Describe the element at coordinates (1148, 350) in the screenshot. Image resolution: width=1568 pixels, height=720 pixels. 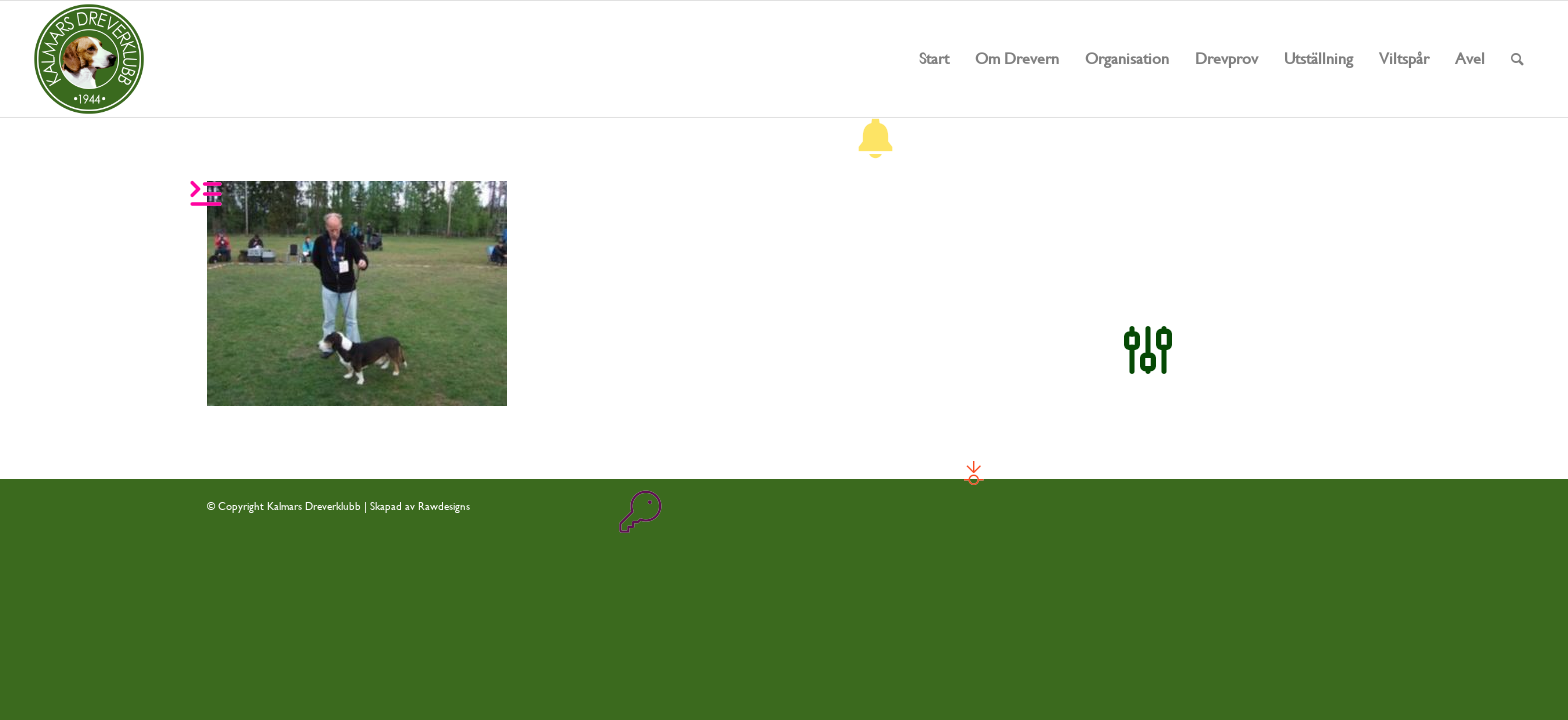
I see `view candlestick chart for stock or crypto data` at that location.